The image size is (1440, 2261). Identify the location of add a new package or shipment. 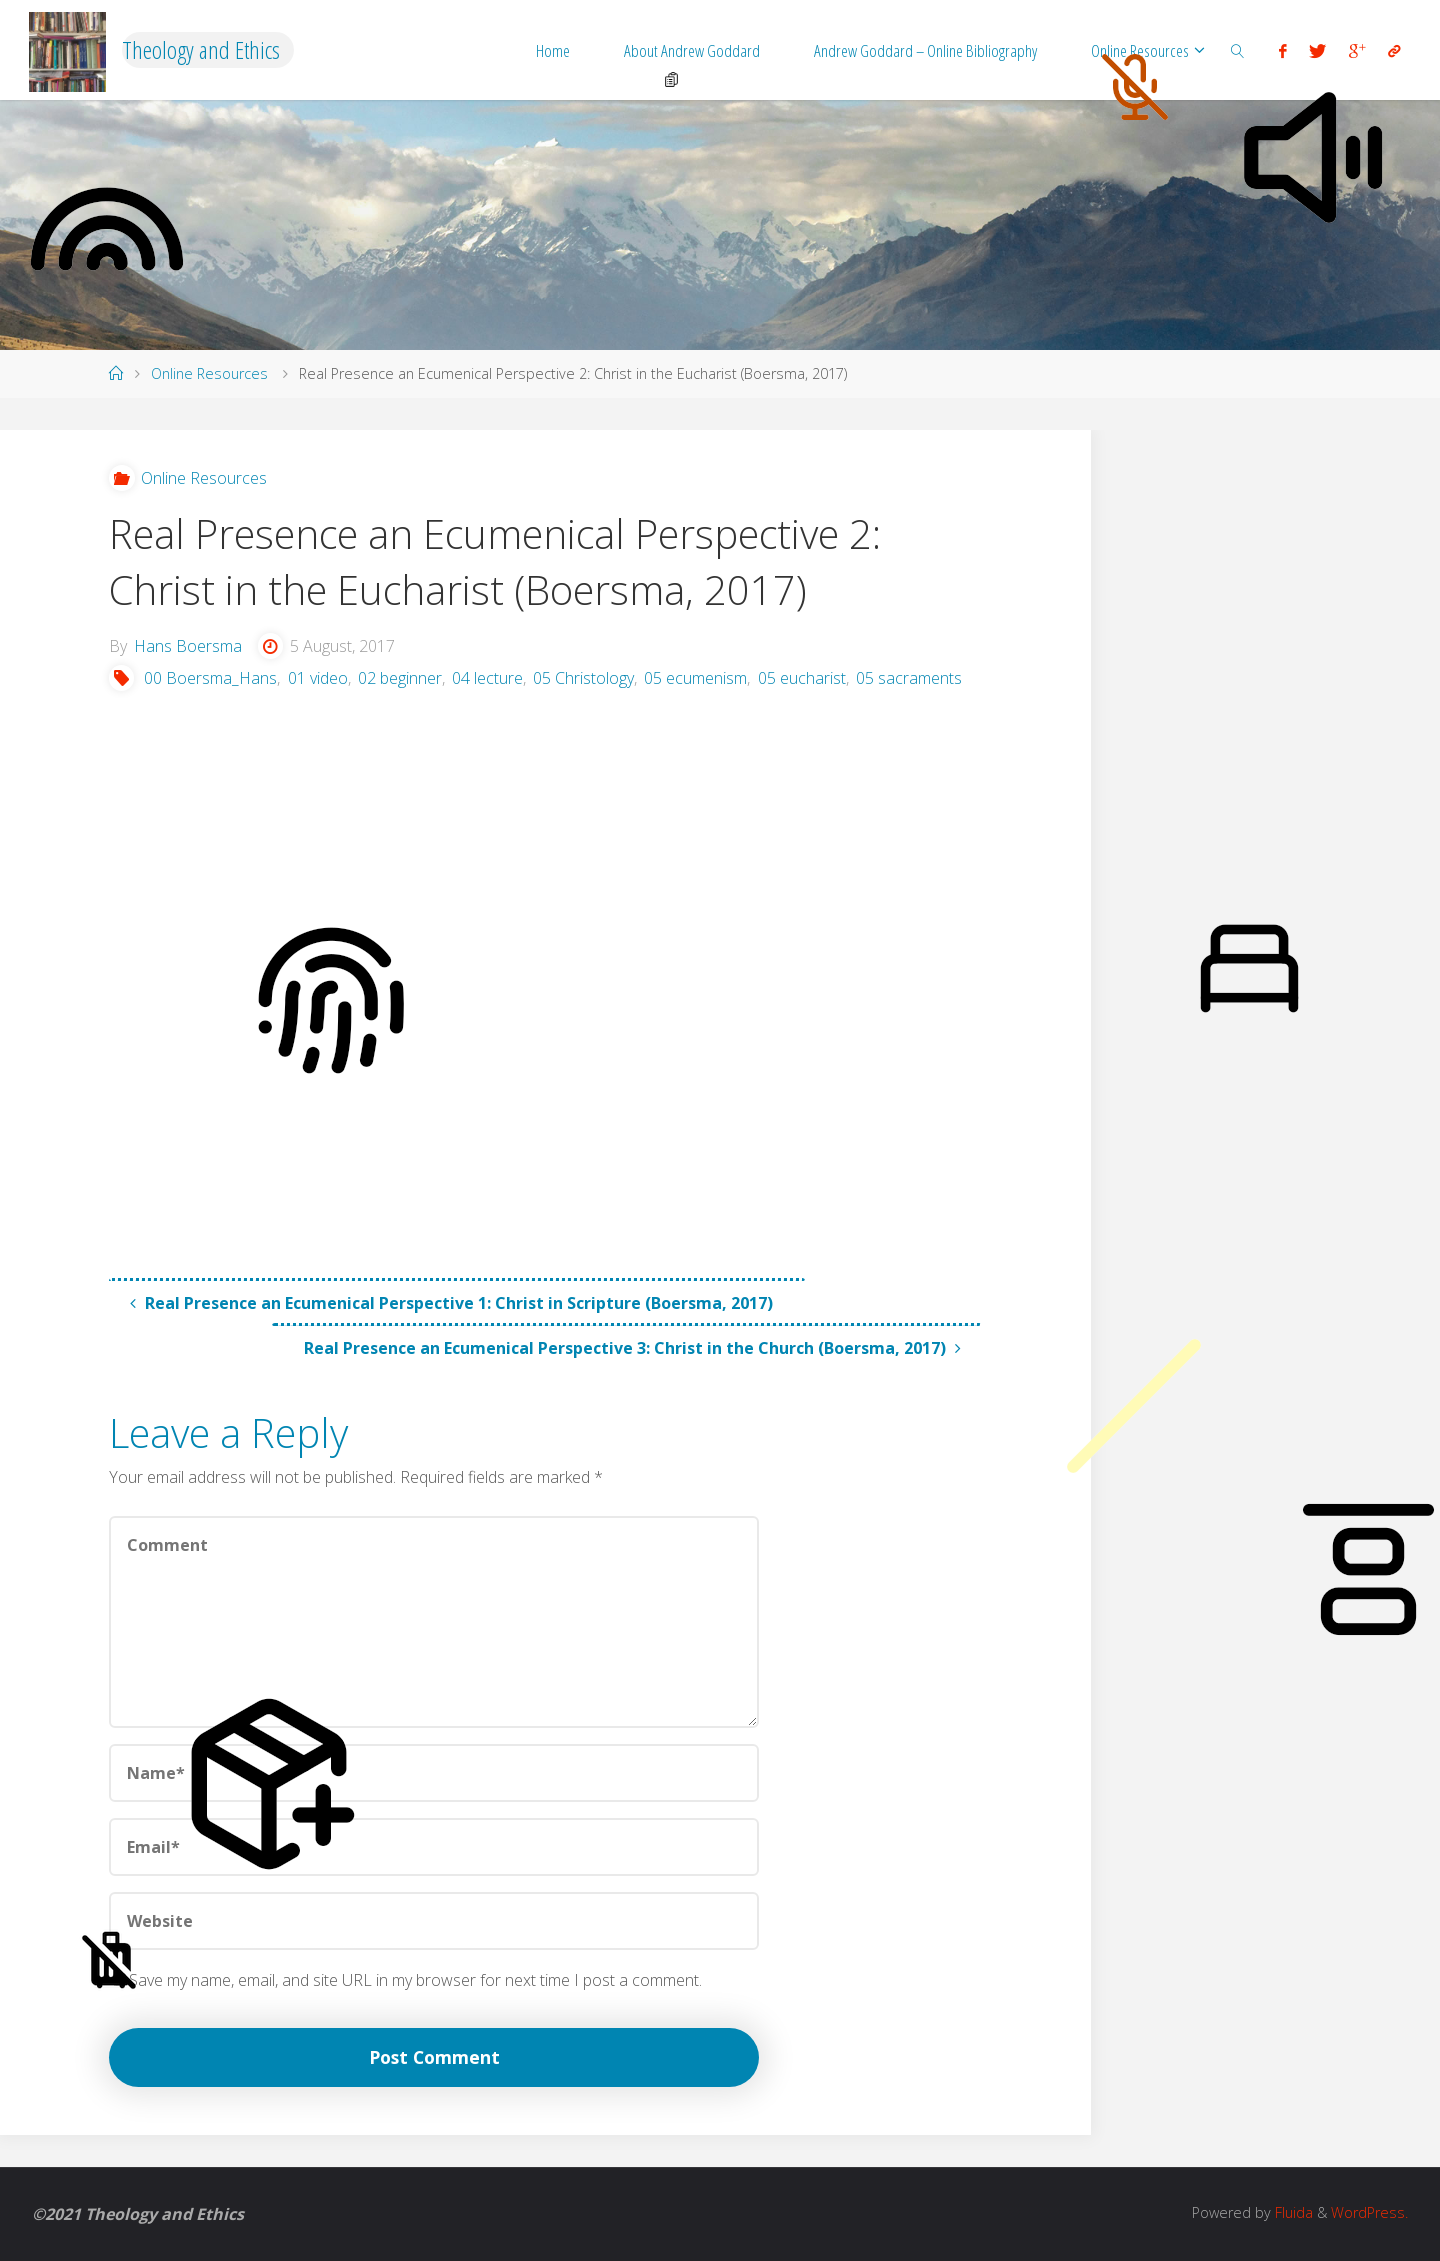
(269, 1784).